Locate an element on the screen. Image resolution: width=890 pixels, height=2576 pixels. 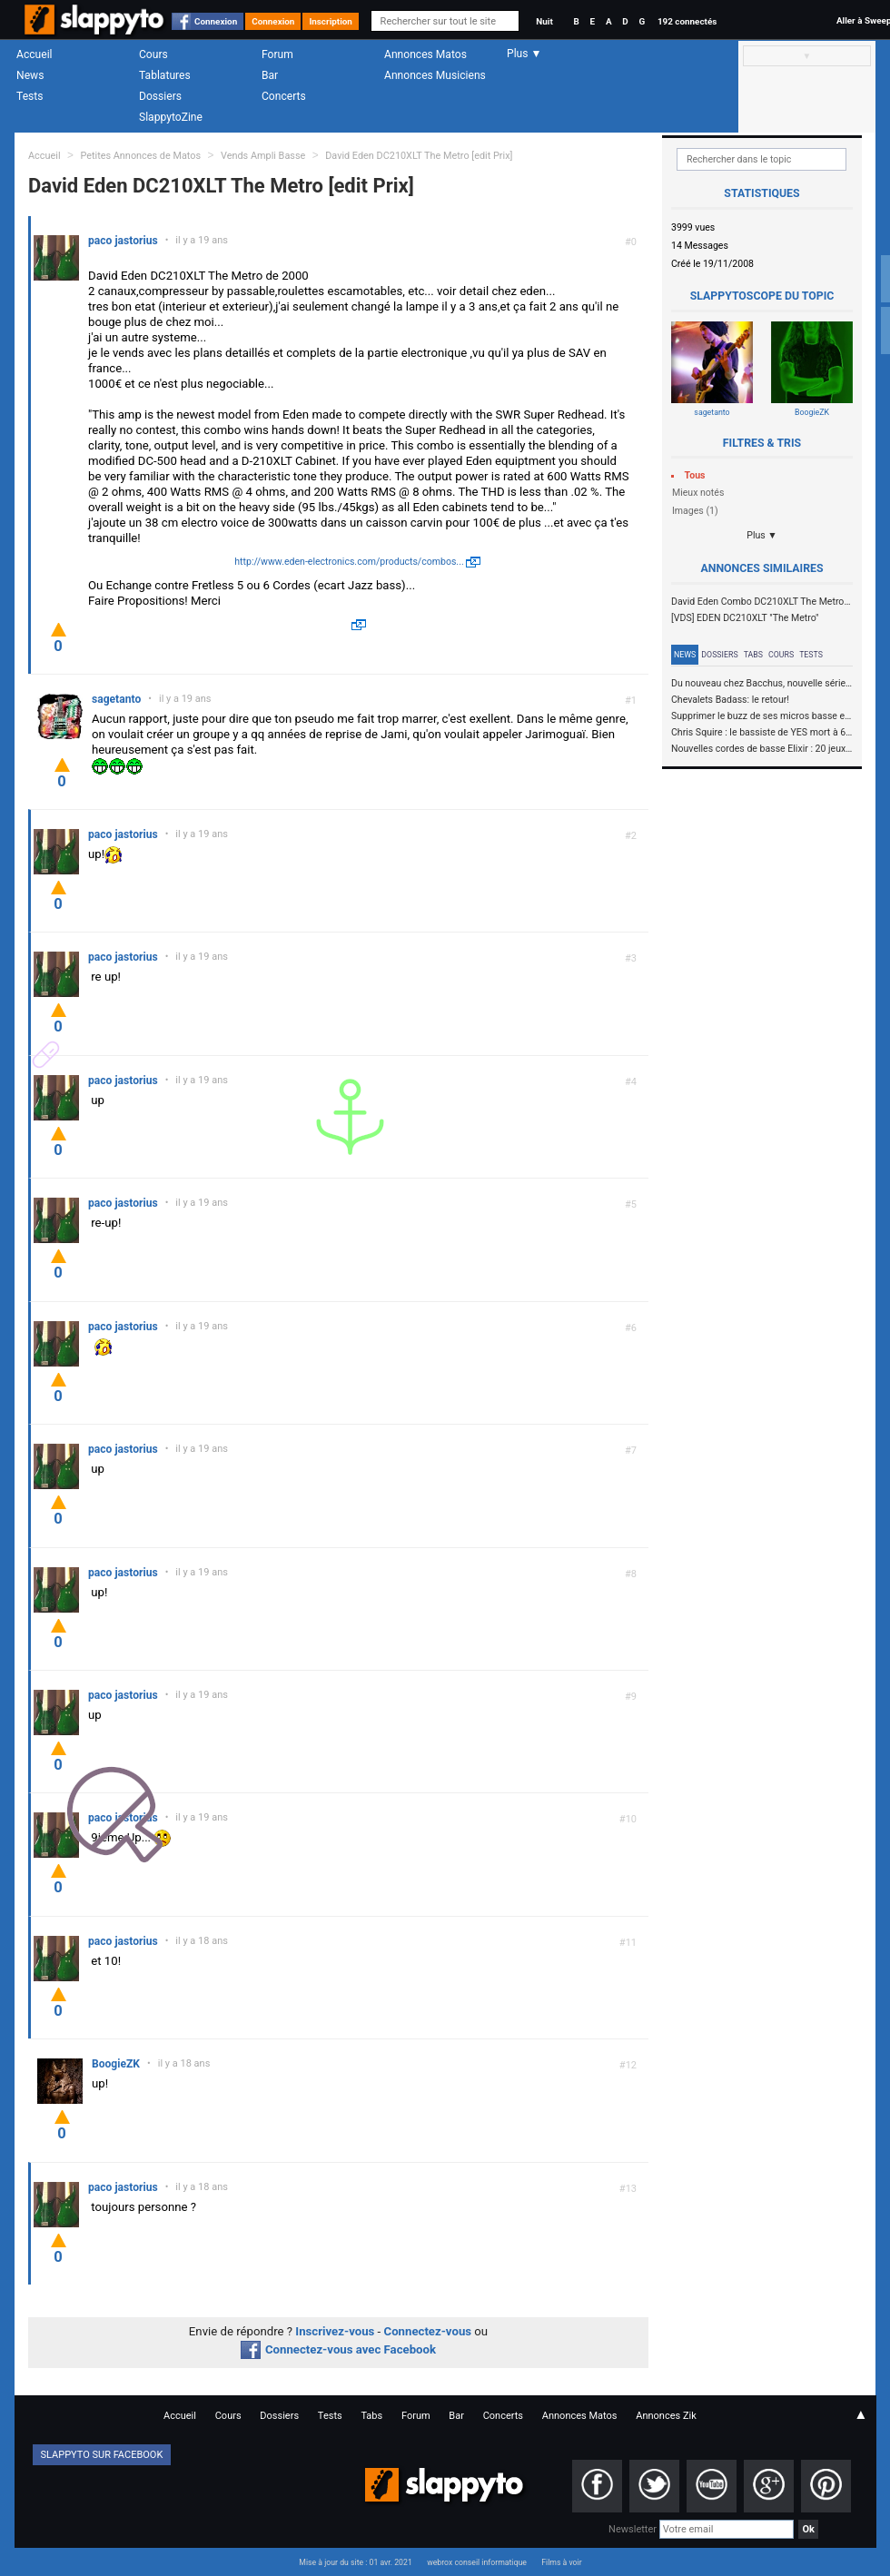
access medication or health information is located at coordinates (45, 1054).